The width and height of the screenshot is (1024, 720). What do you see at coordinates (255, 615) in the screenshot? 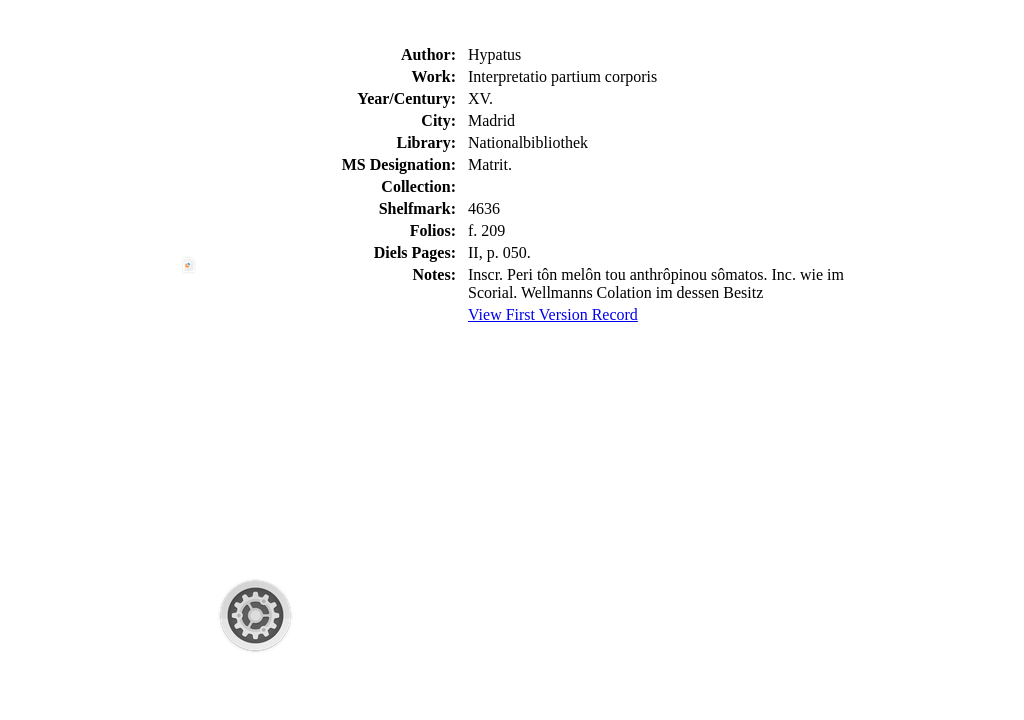
I see `open system settings` at bounding box center [255, 615].